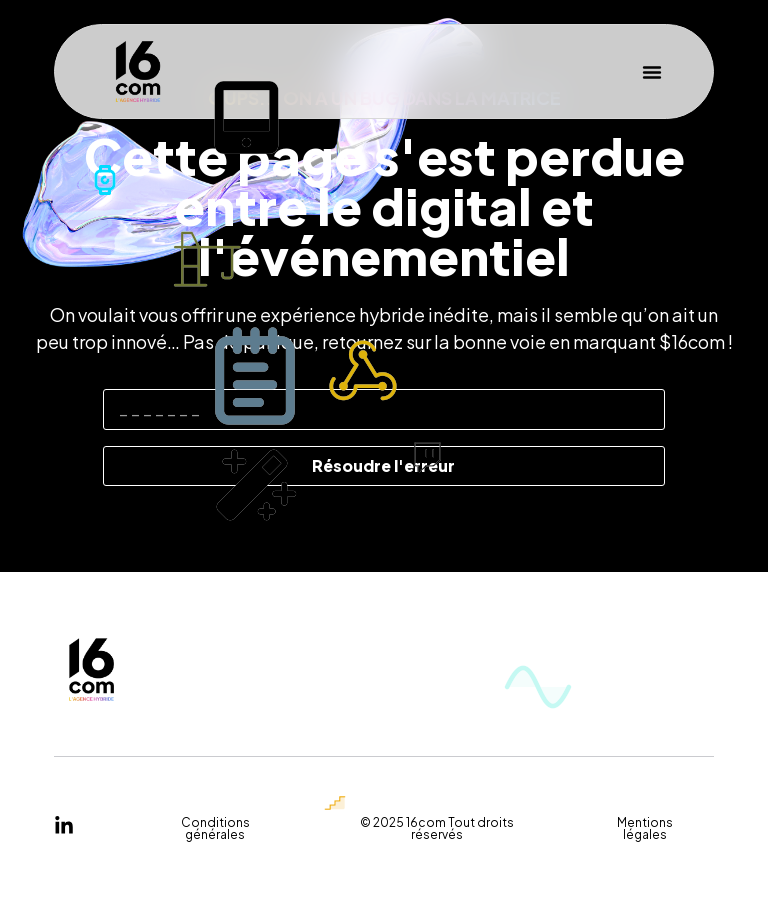  Describe the element at coordinates (363, 374) in the screenshot. I see `configure webhook integrations` at that location.